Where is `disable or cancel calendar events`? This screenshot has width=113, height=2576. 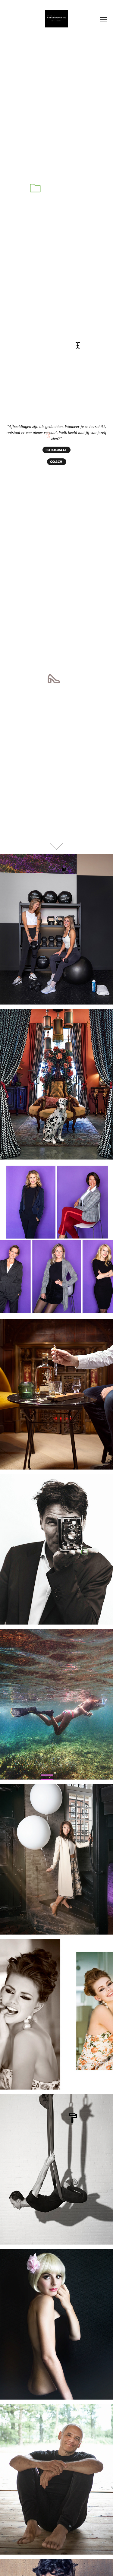
disable or cancel calendar events is located at coordinates (64, 869).